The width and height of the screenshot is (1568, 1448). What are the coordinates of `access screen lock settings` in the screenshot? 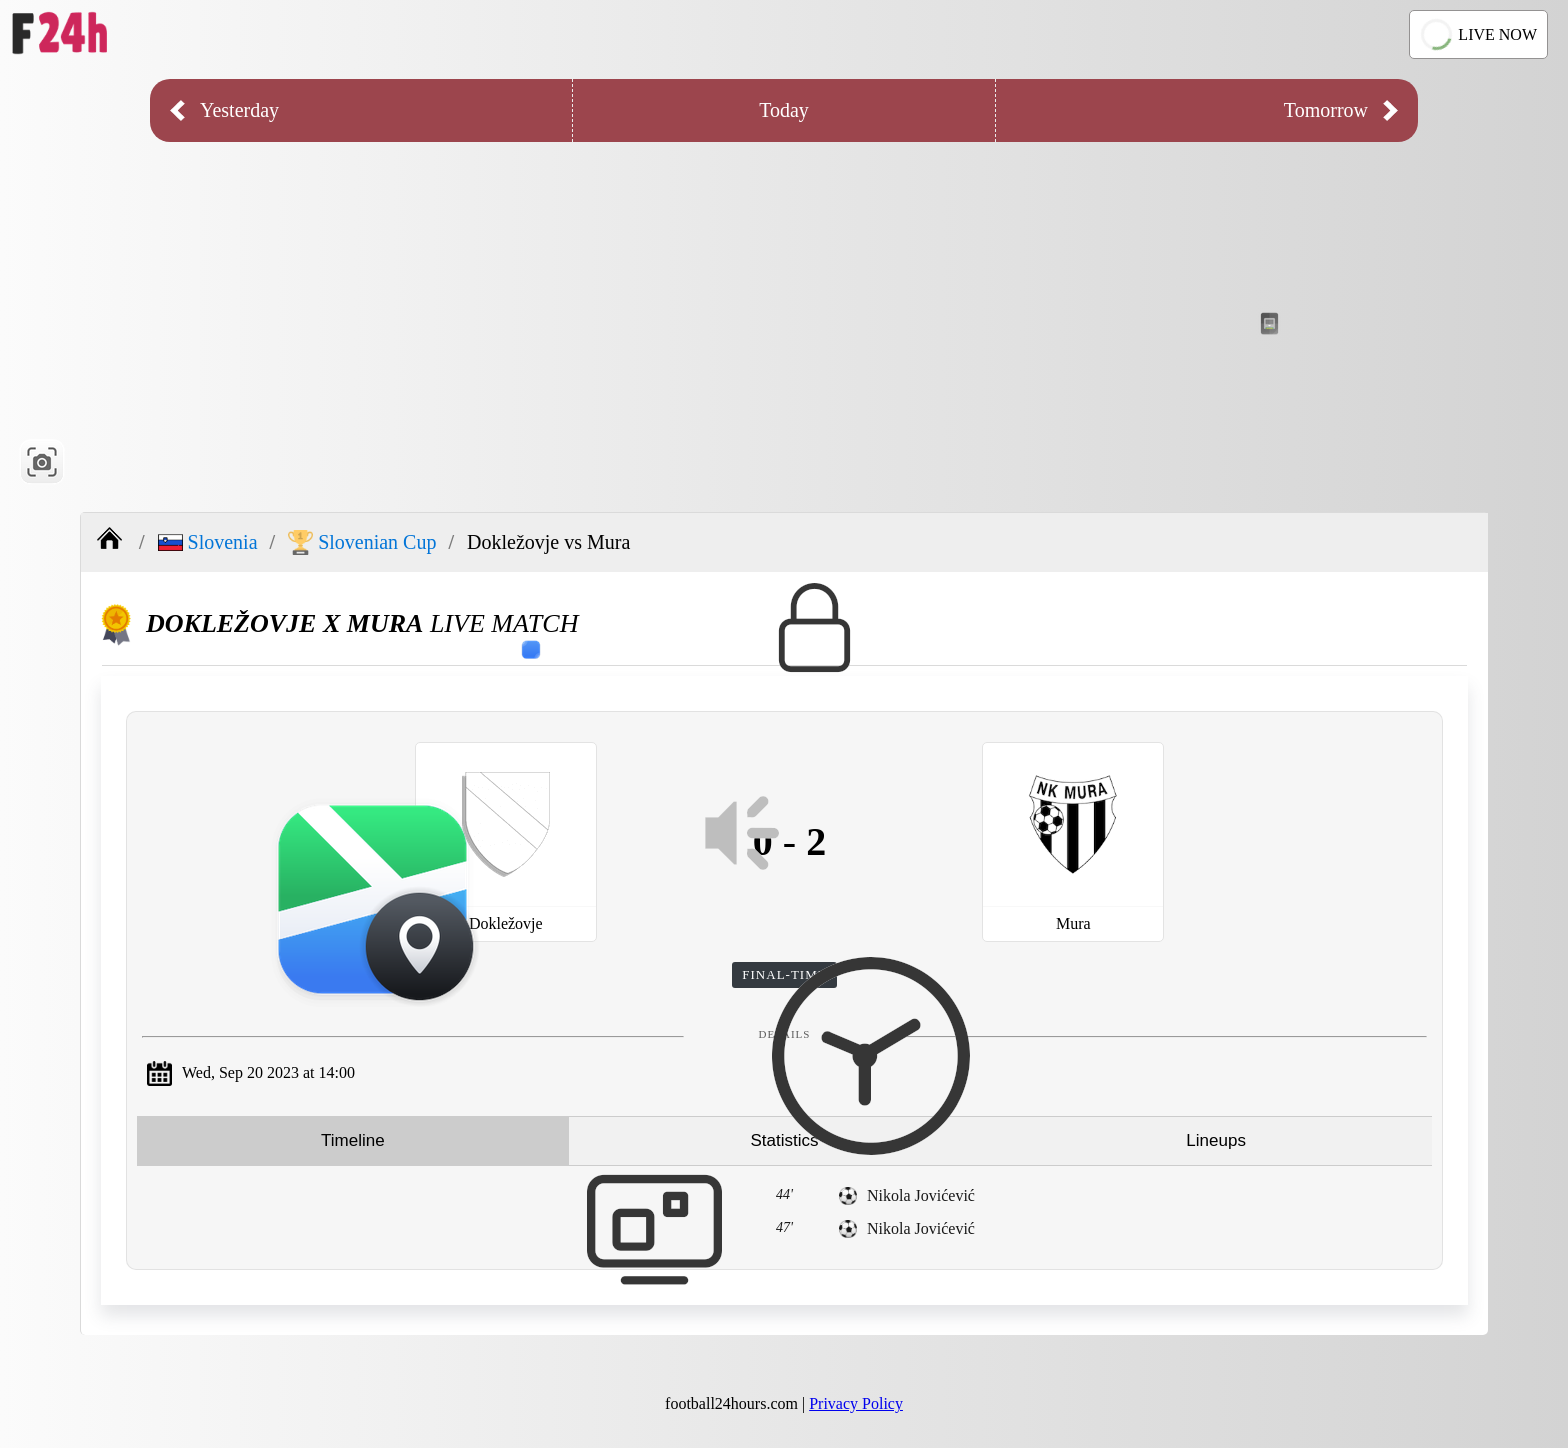 It's located at (814, 630).